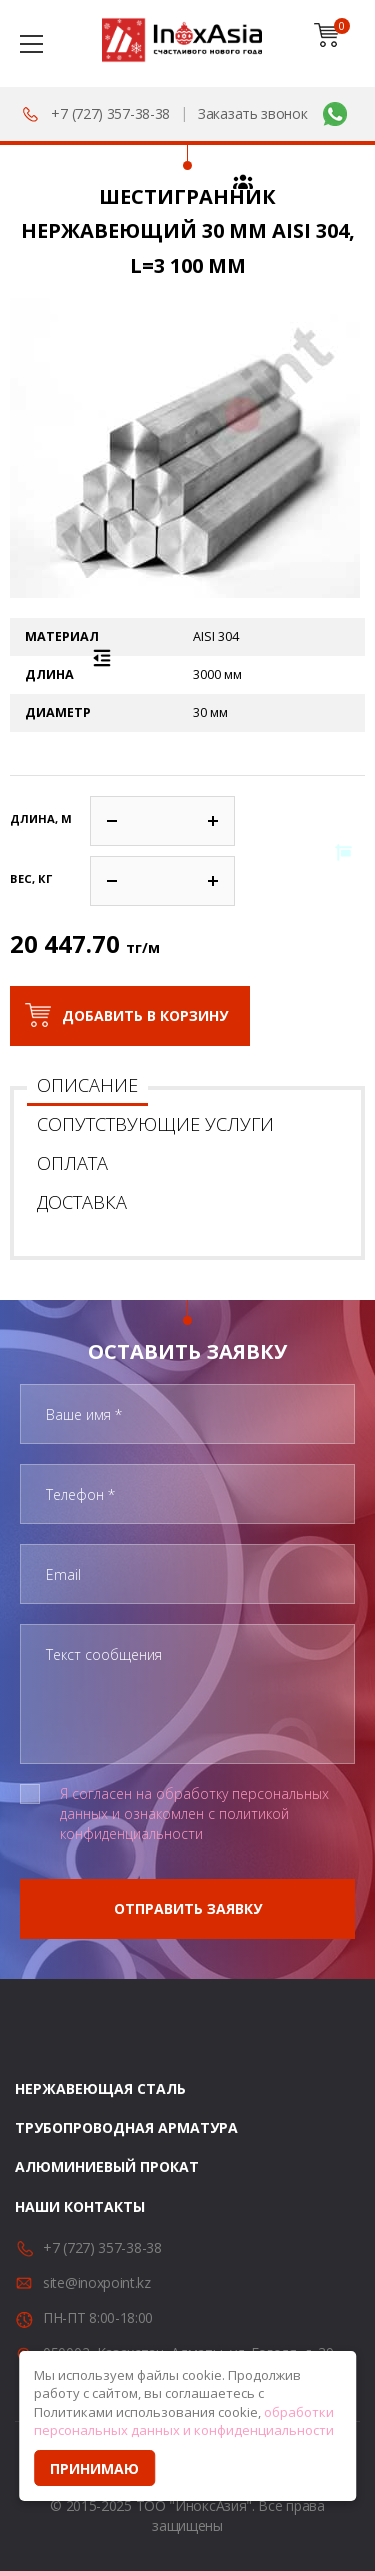 Image resolution: width=375 pixels, height=2571 pixels. Describe the element at coordinates (243, 182) in the screenshot. I see `view all users or team members` at that location.